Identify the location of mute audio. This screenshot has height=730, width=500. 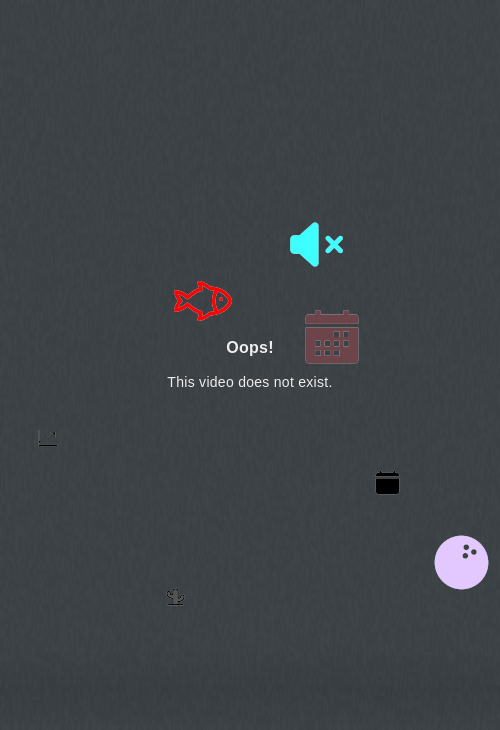
(318, 244).